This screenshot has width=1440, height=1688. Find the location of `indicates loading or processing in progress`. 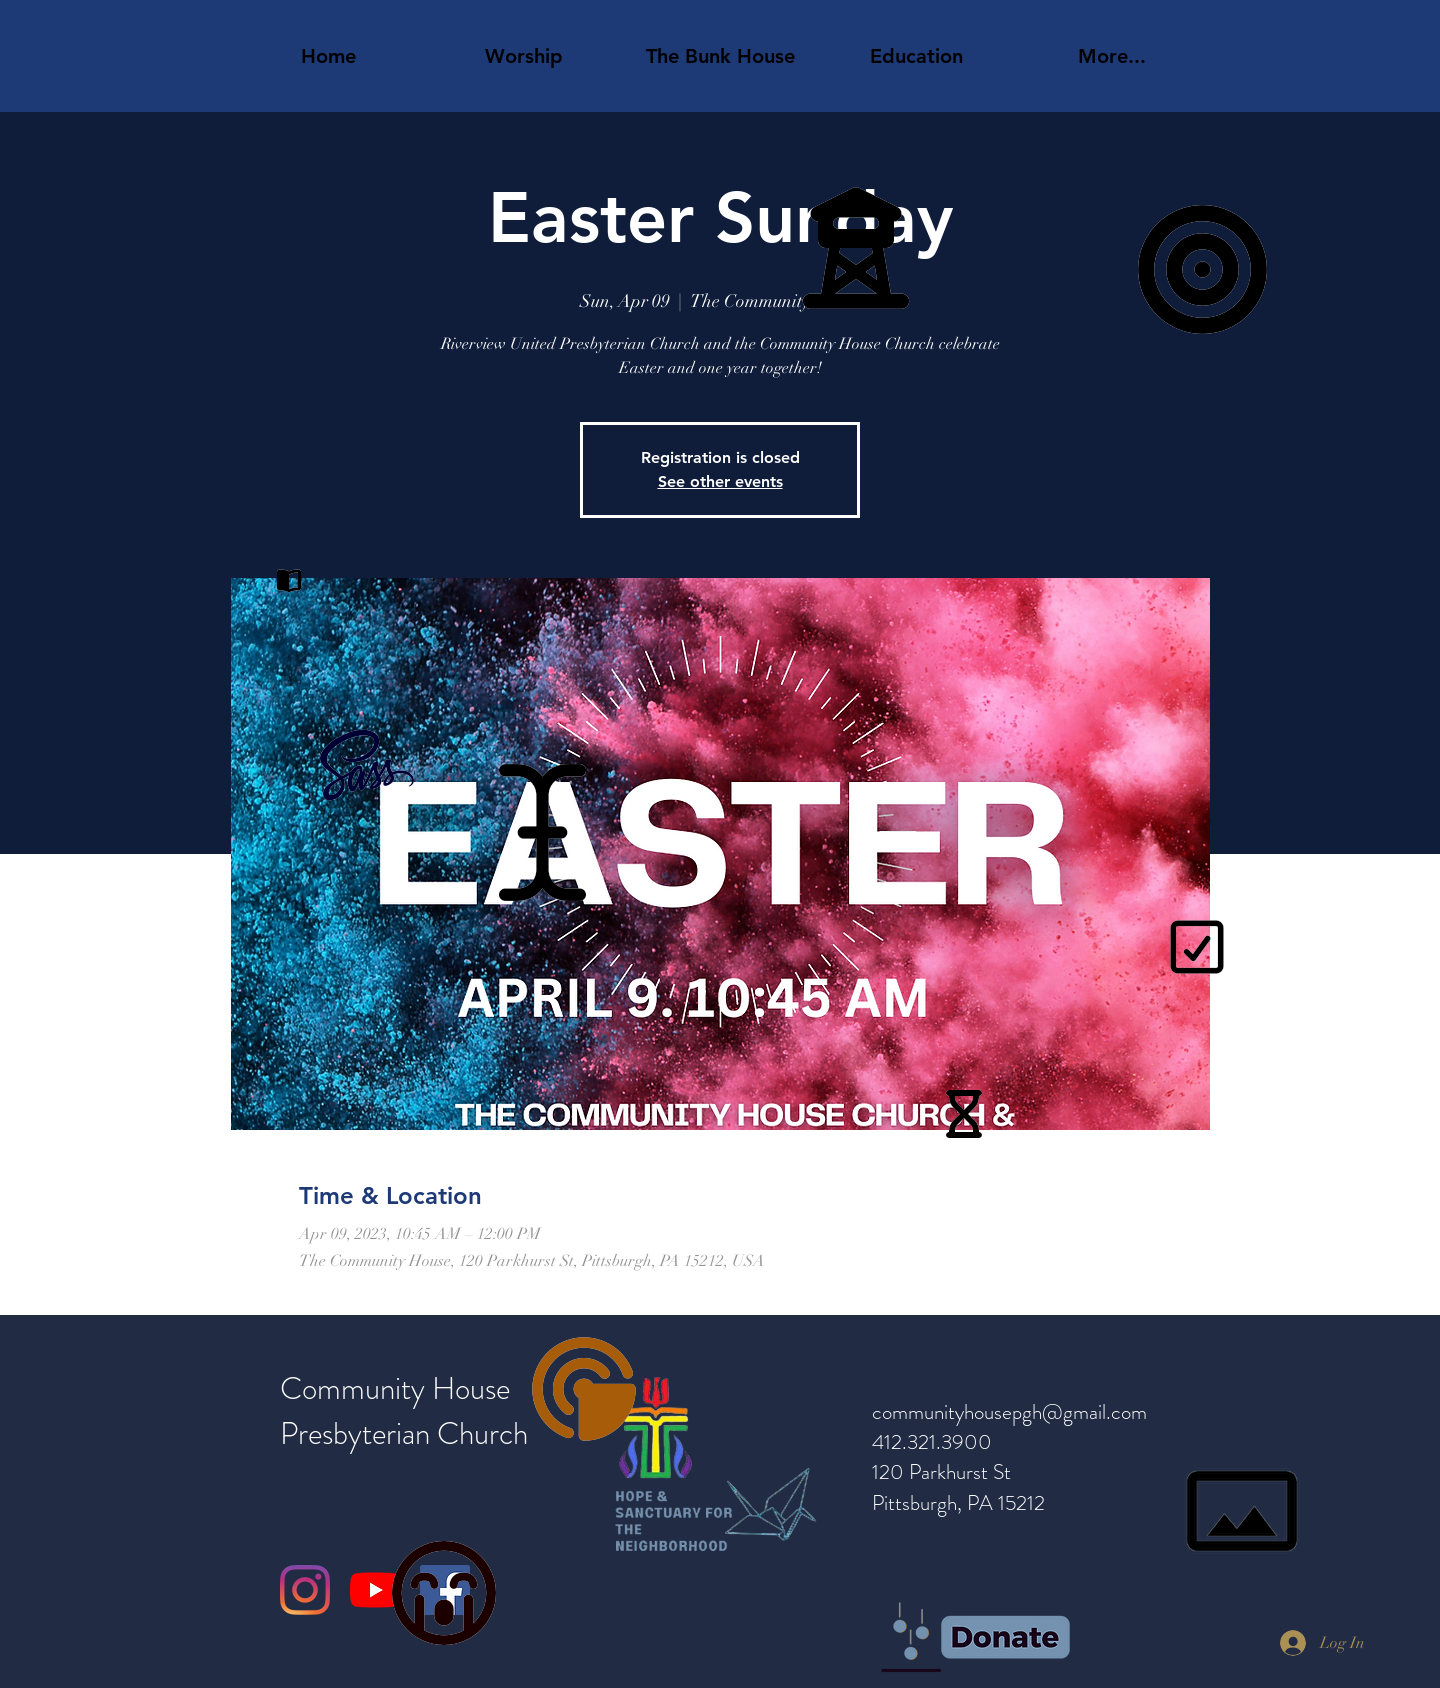

indicates loading or processing in progress is located at coordinates (964, 1114).